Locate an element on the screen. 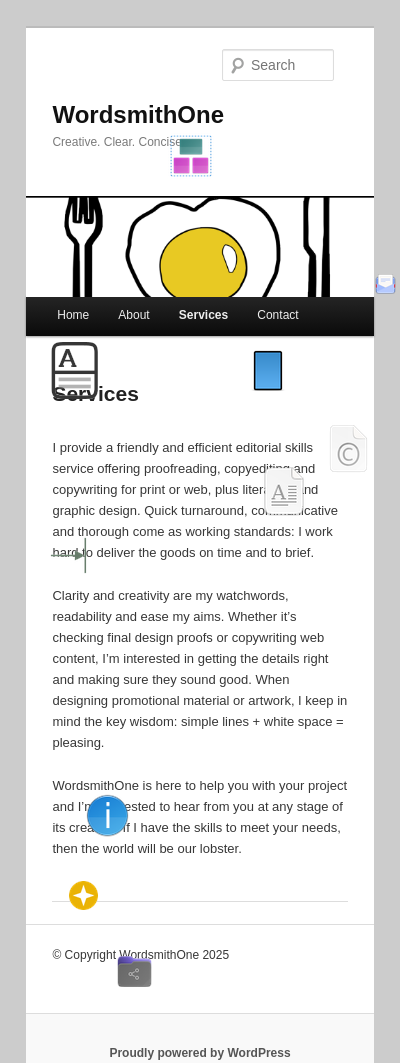 The height and width of the screenshot is (1063, 400). go to the last item in a list or sequence is located at coordinates (68, 555).